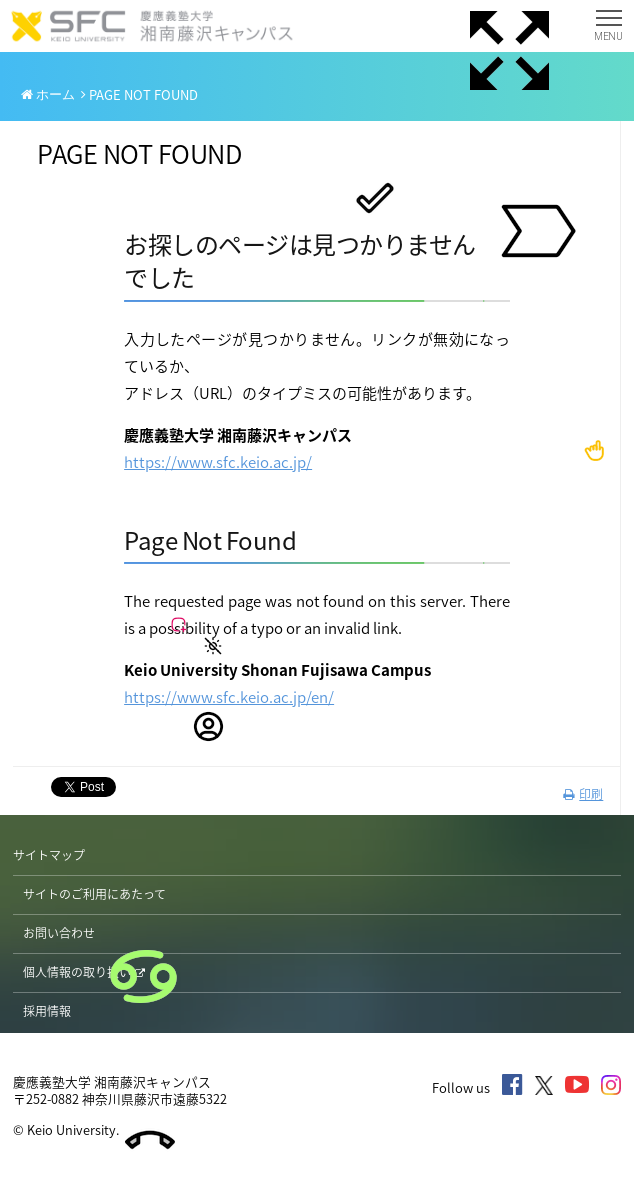 The height and width of the screenshot is (1182, 634). Describe the element at coordinates (509, 50) in the screenshot. I see `enter fullscreen mode` at that location.